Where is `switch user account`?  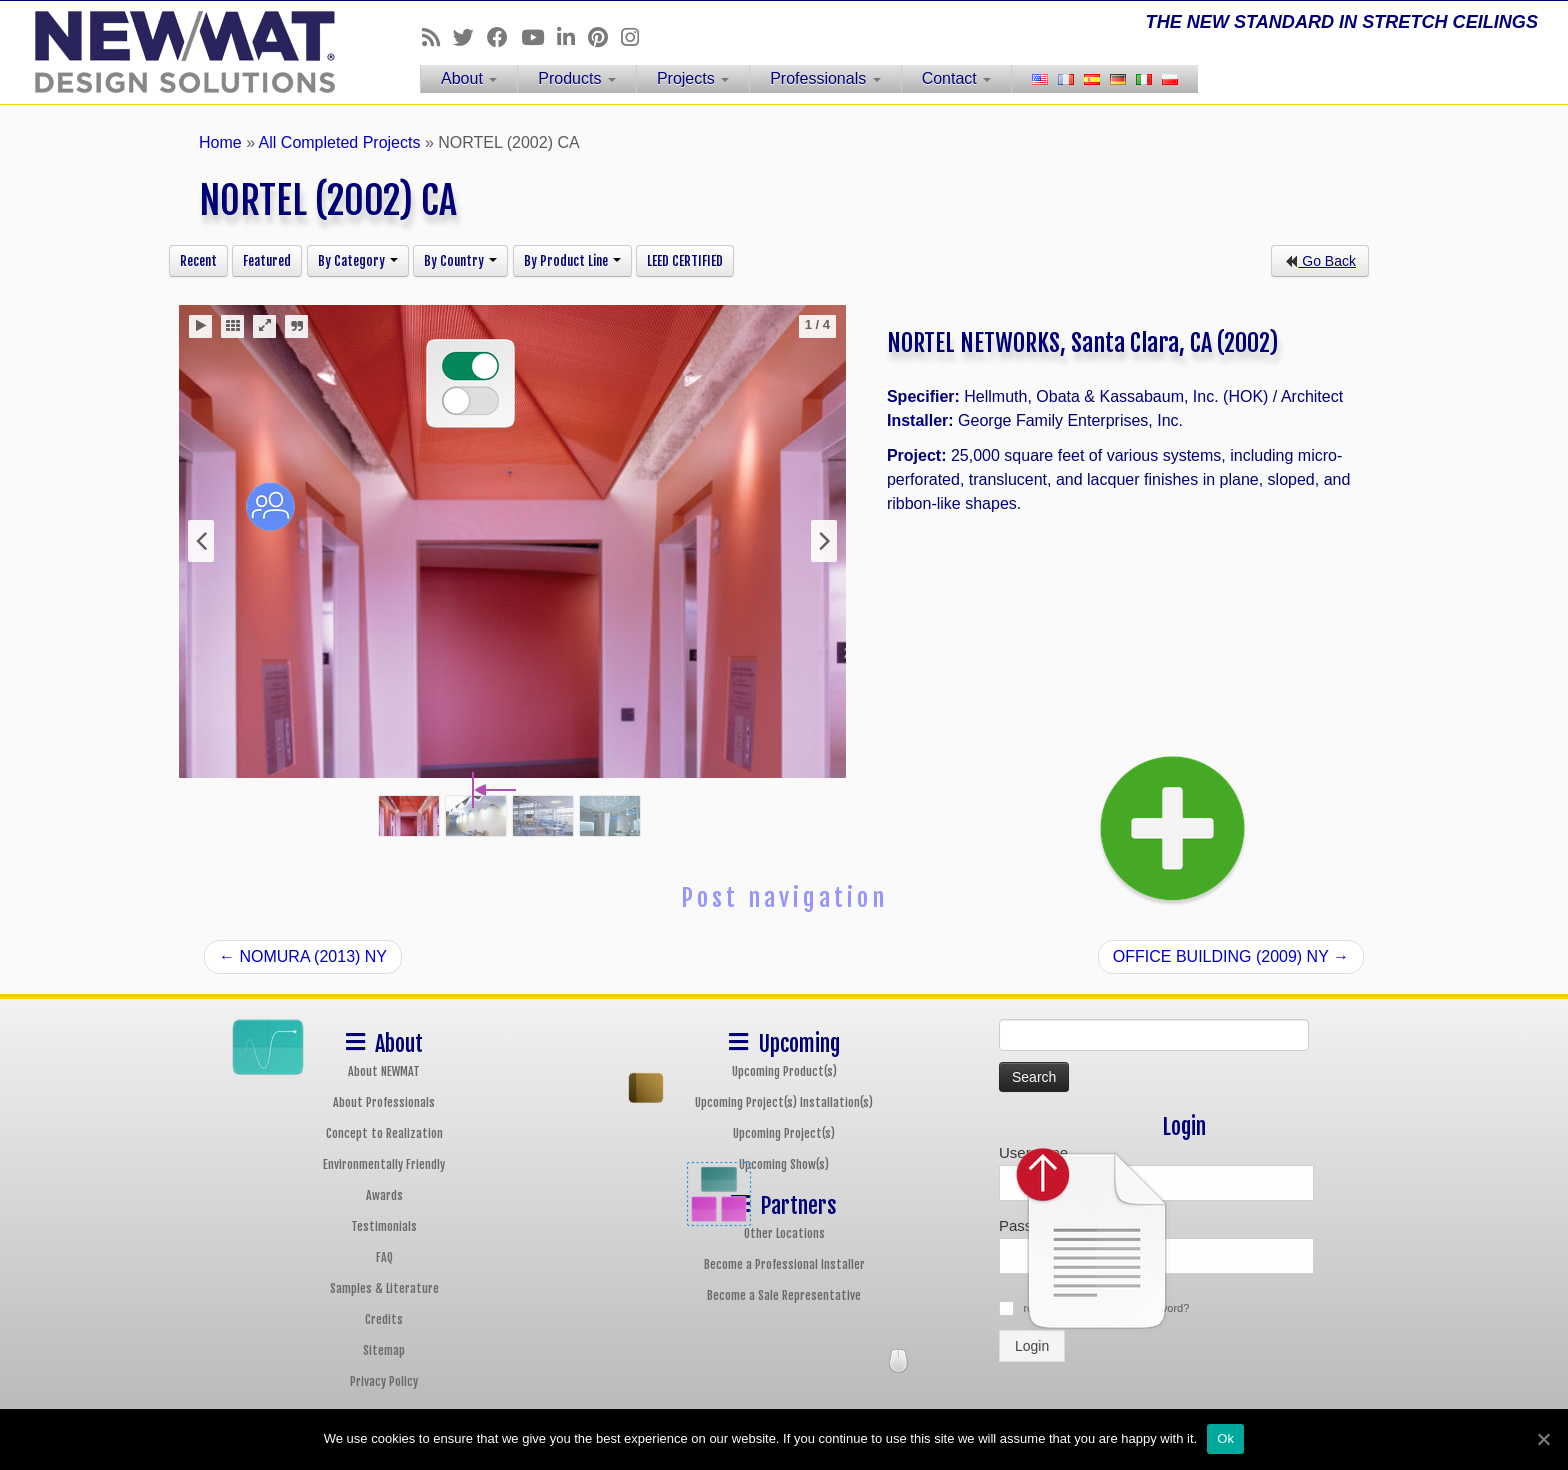
switch user account is located at coordinates (270, 506).